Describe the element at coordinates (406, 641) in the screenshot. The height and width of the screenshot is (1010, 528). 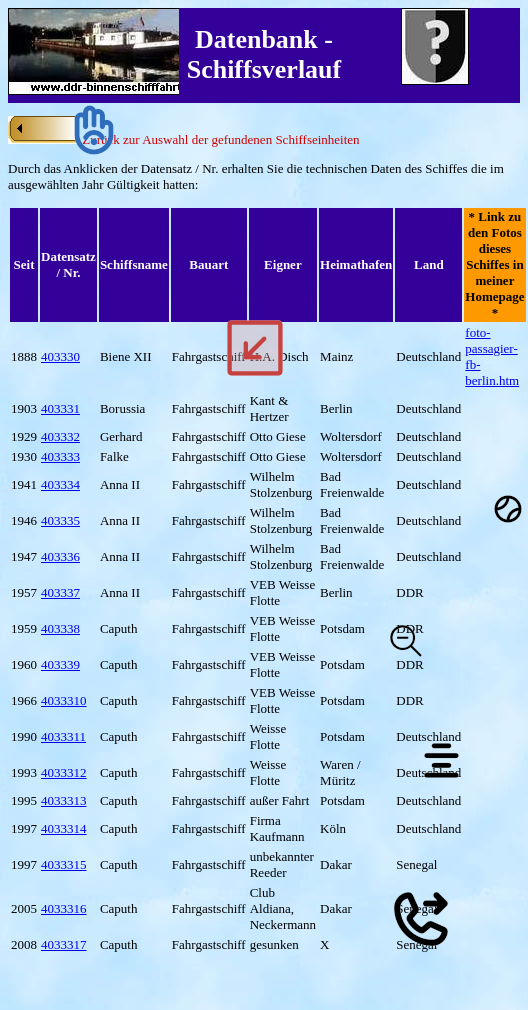
I see `zoom out to see more content` at that location.